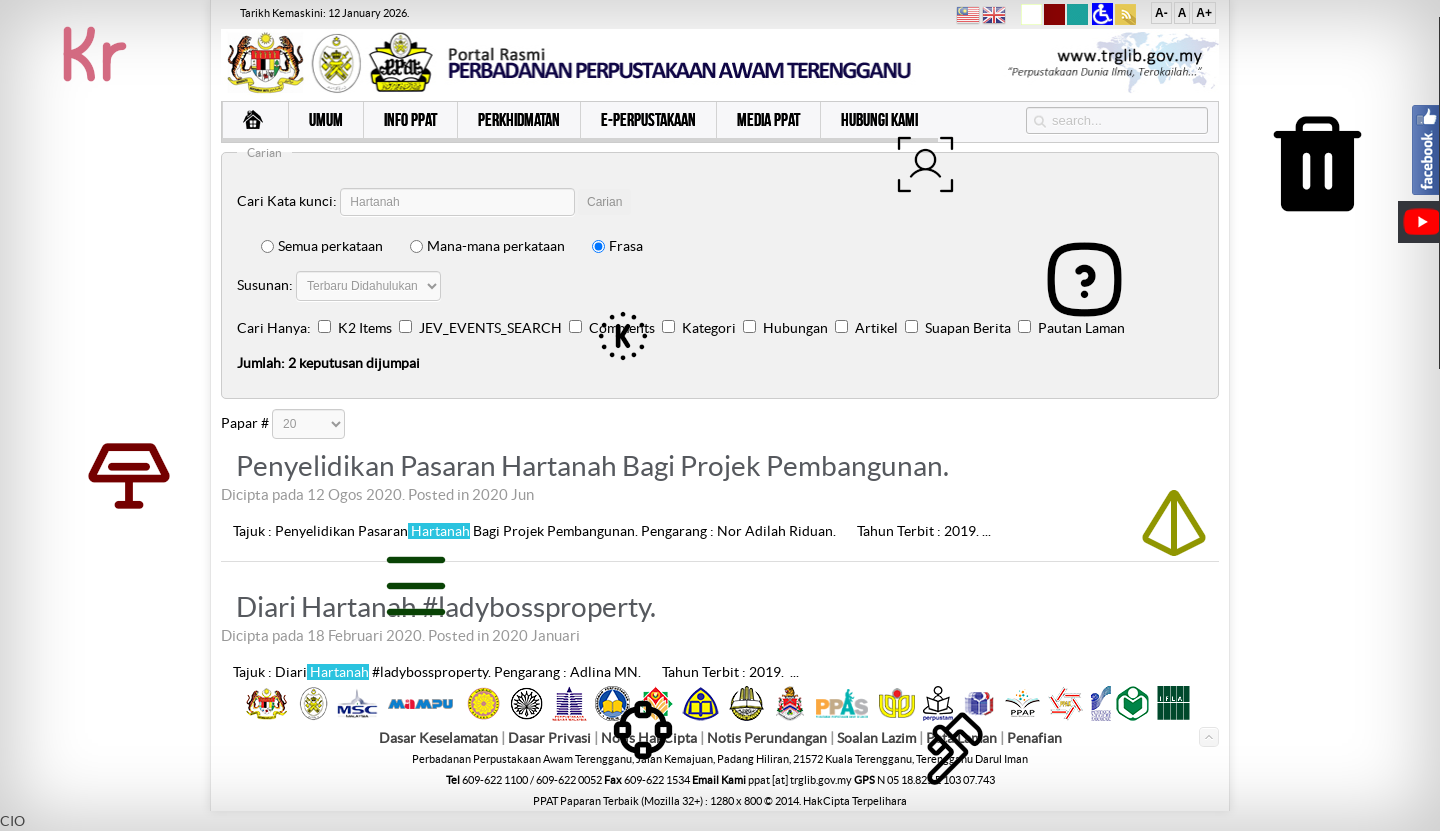  I want to click on access help or support resources, so click(1084, 279).